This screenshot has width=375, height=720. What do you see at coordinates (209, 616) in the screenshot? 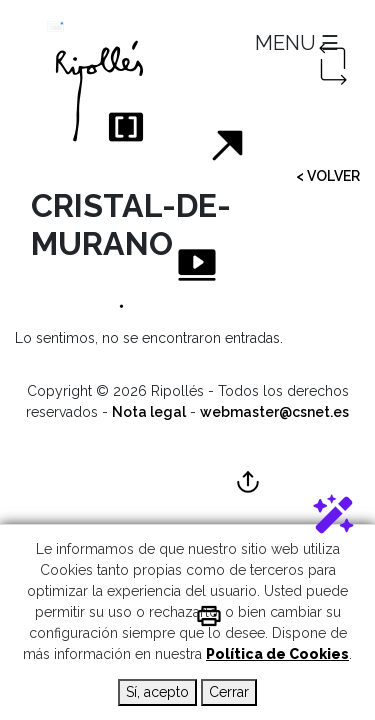
I see `print the current document` at bounding box center [209, 616].